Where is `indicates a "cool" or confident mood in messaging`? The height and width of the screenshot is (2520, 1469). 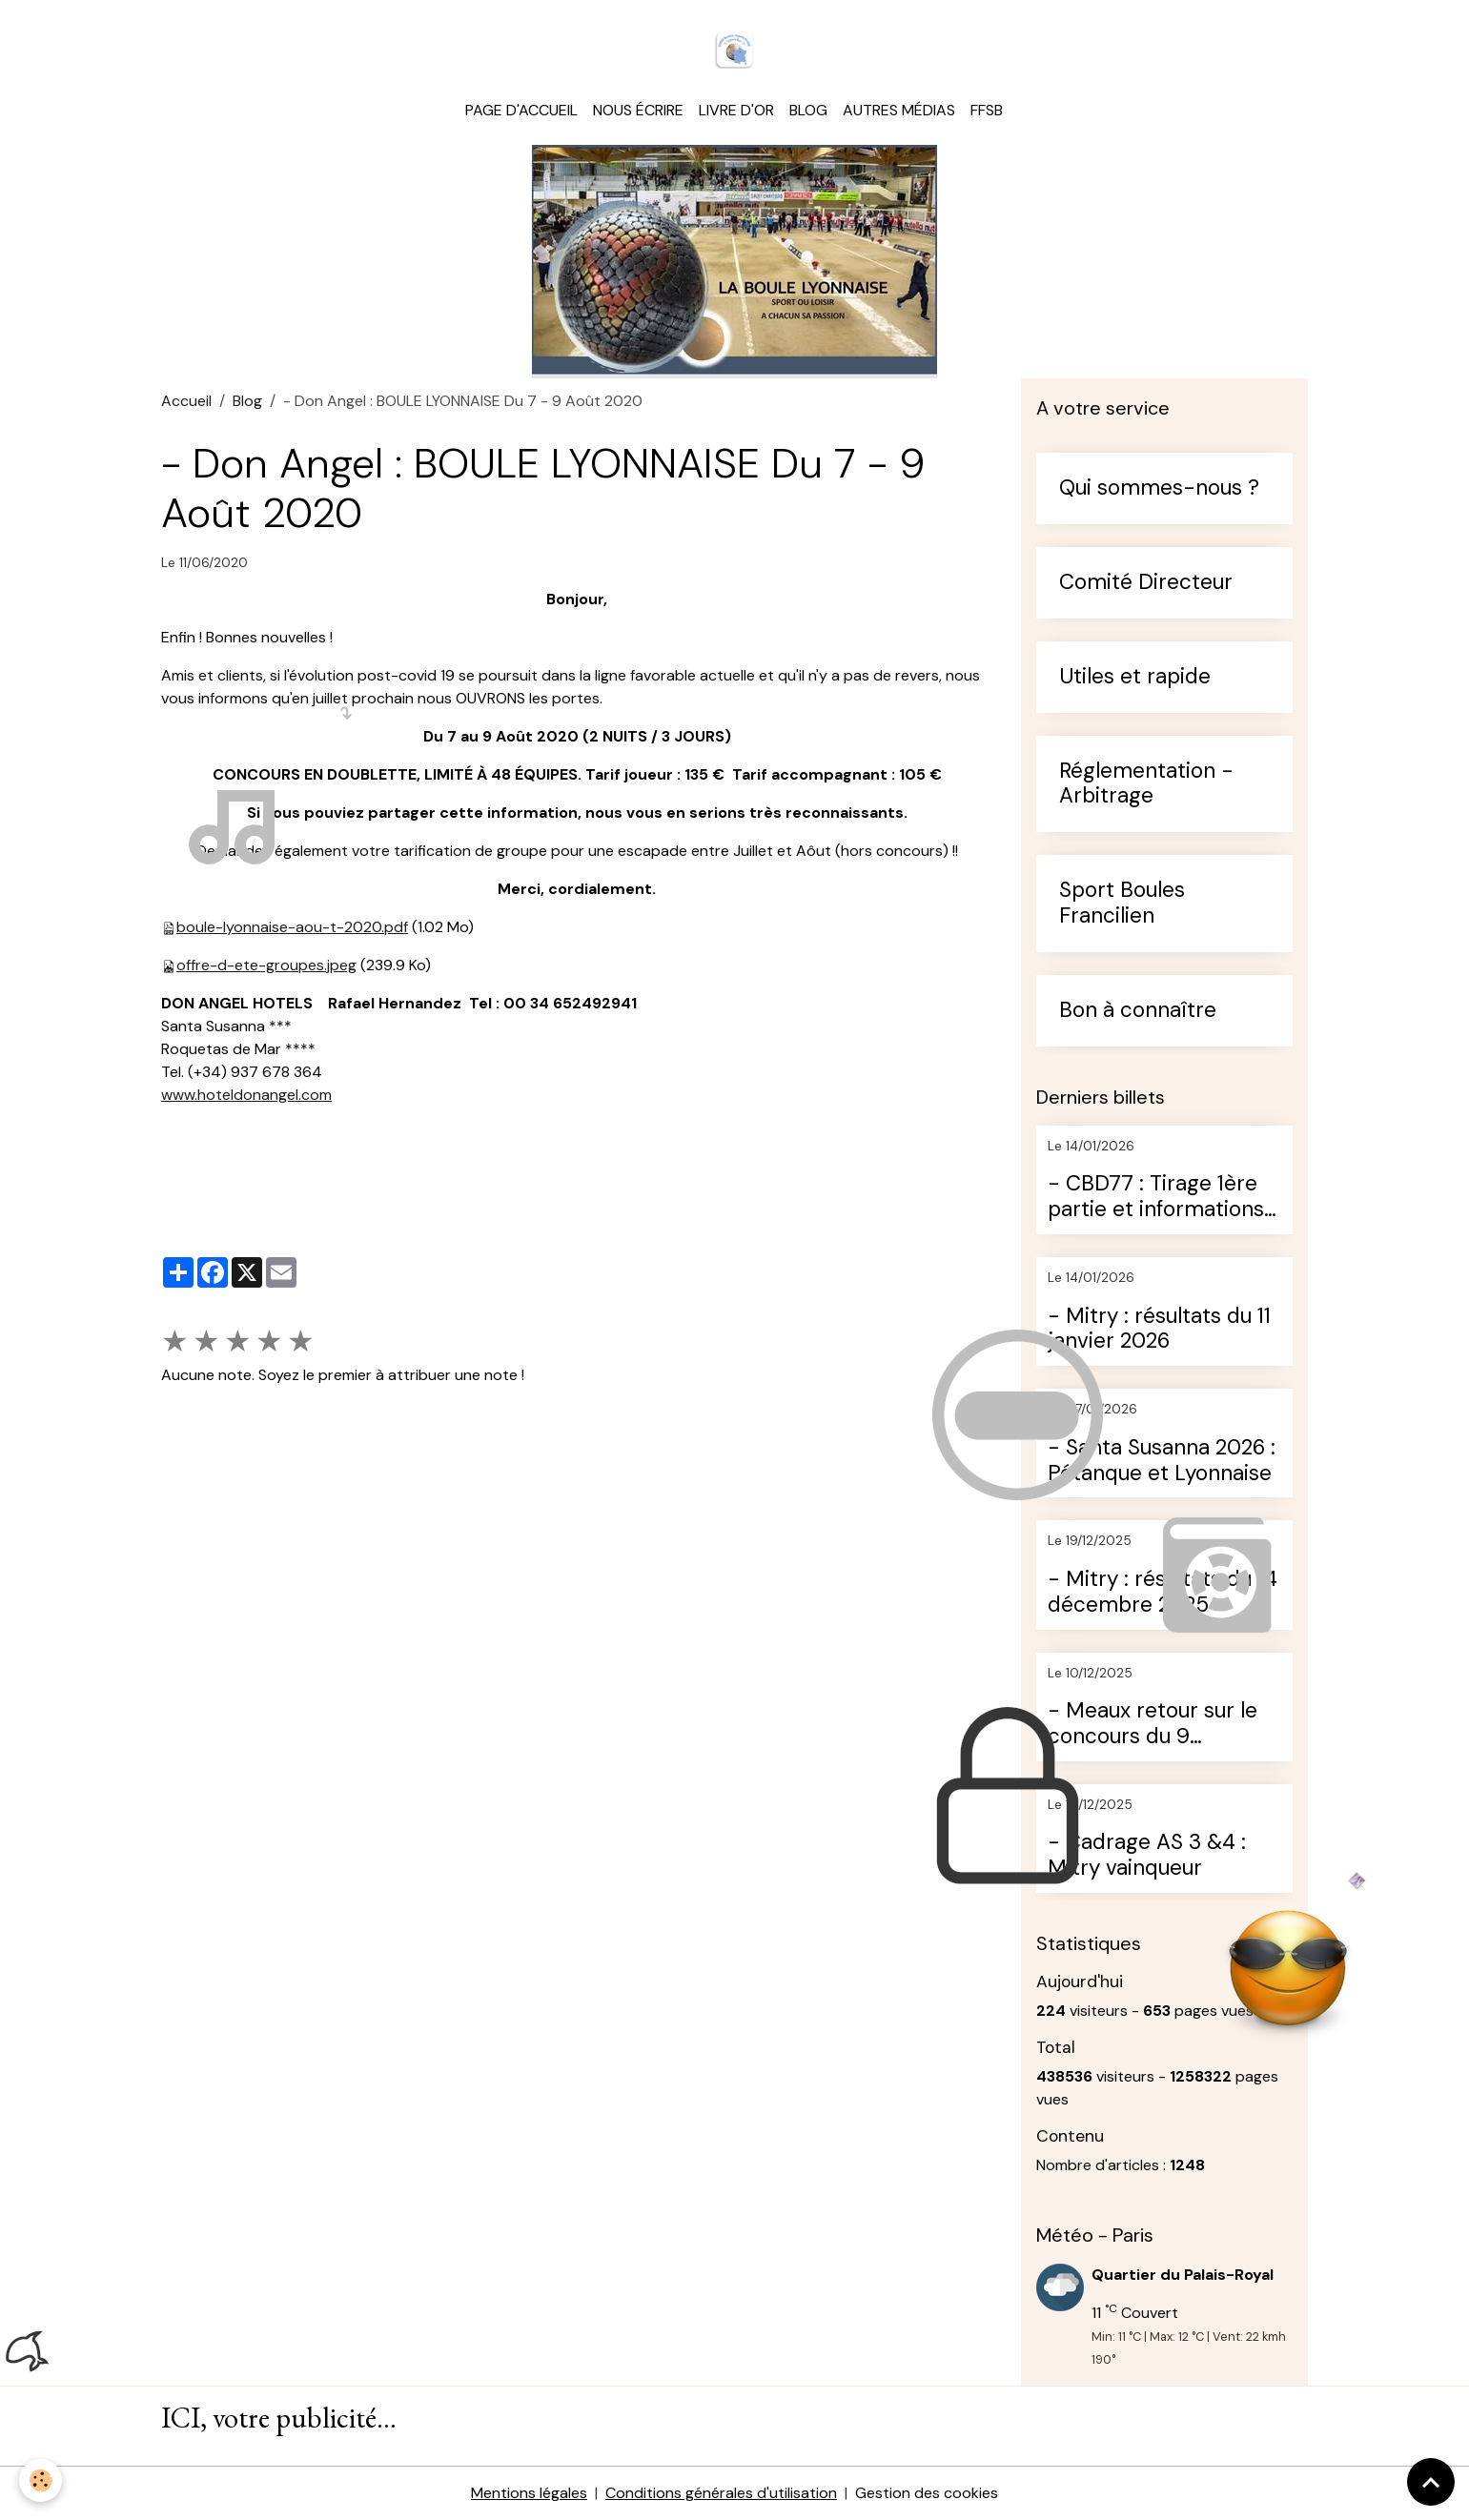
indicates a "cool" or confident mood in messaging is located at coordinates (1288, 1973).